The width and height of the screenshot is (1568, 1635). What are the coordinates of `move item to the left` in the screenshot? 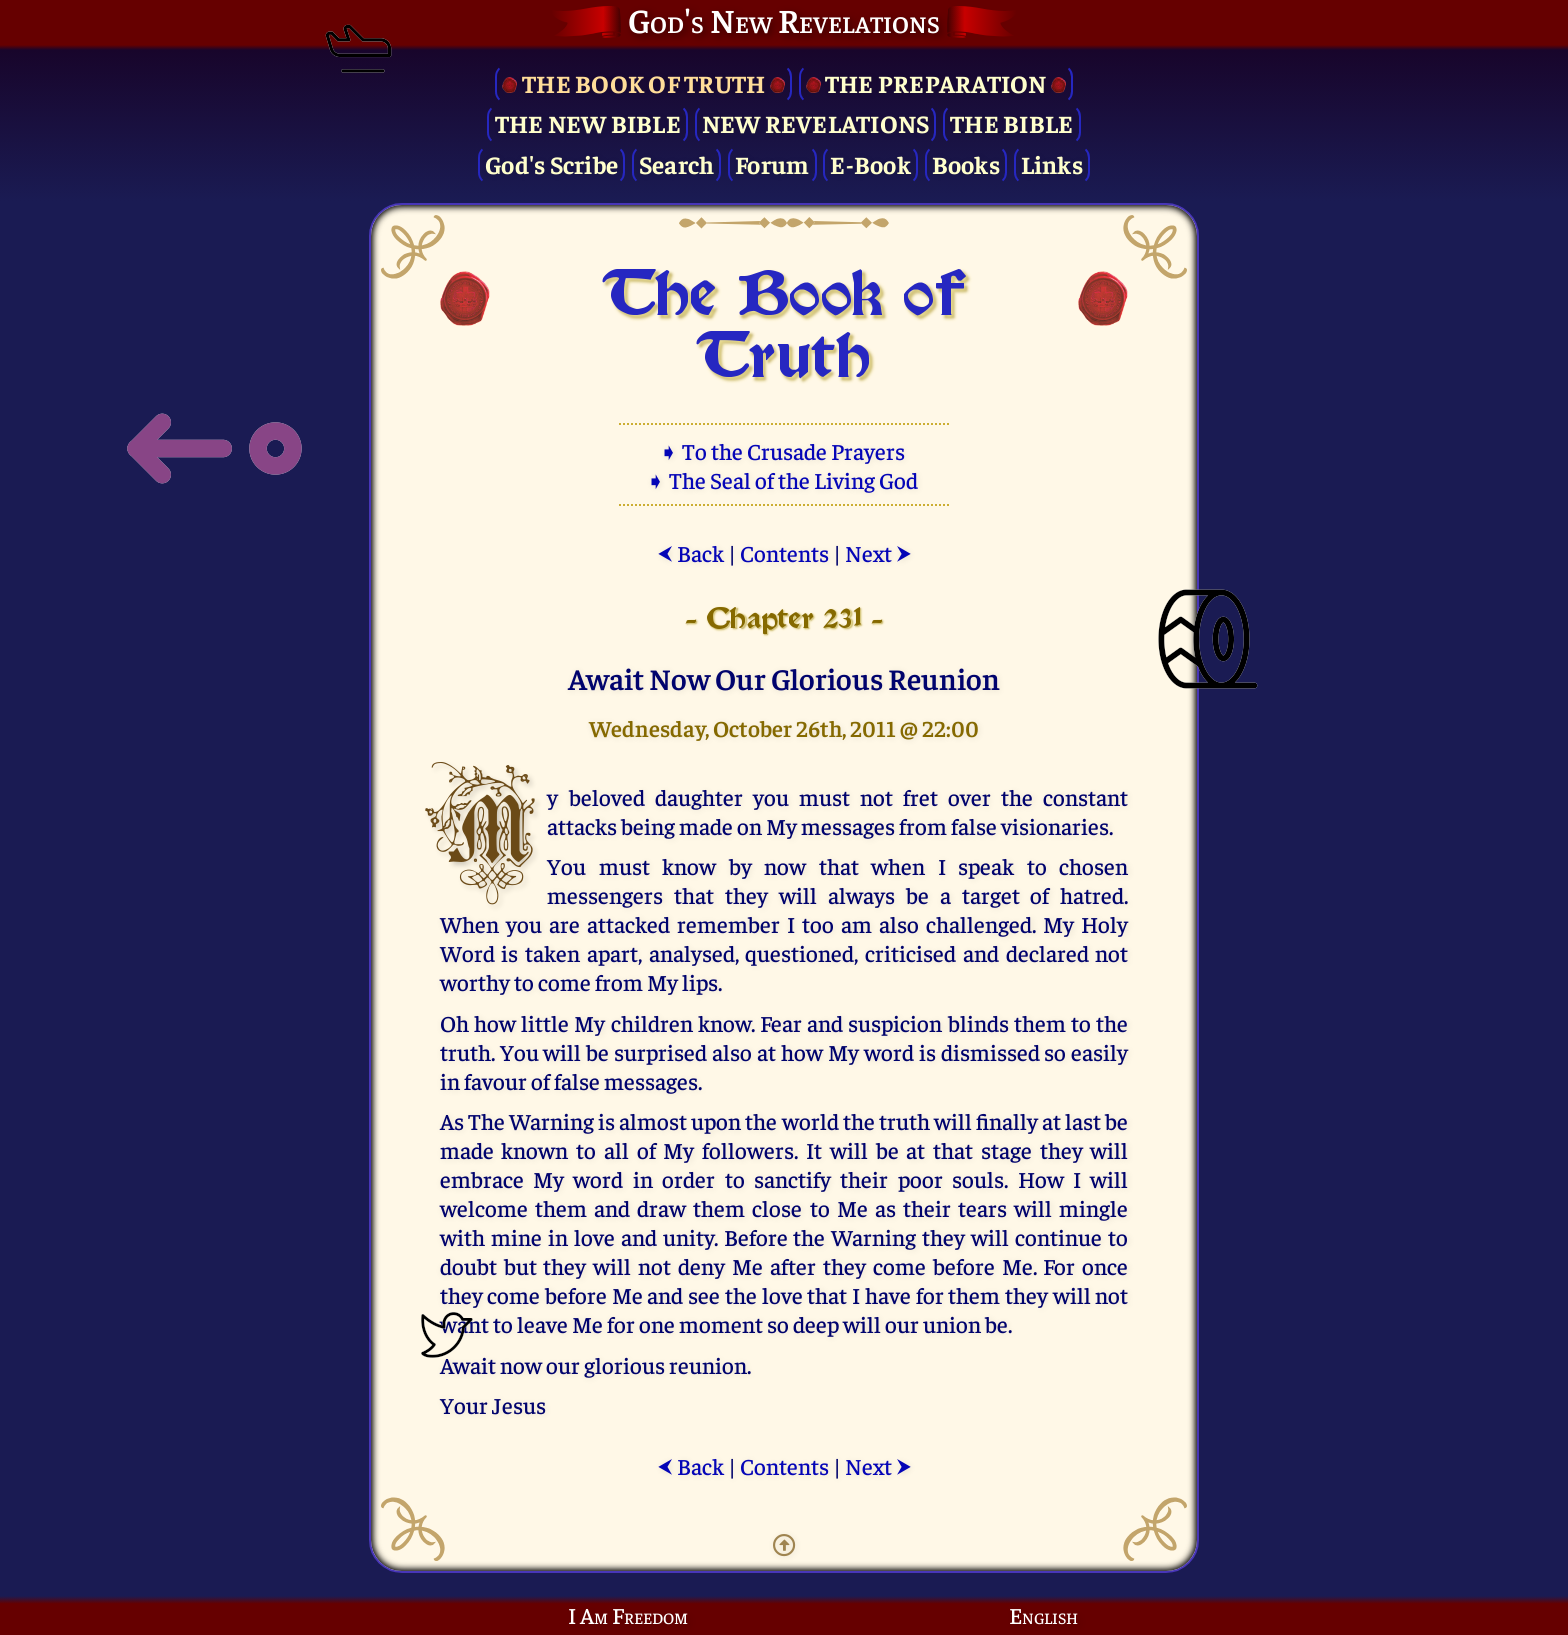 It's located at (214, 448).